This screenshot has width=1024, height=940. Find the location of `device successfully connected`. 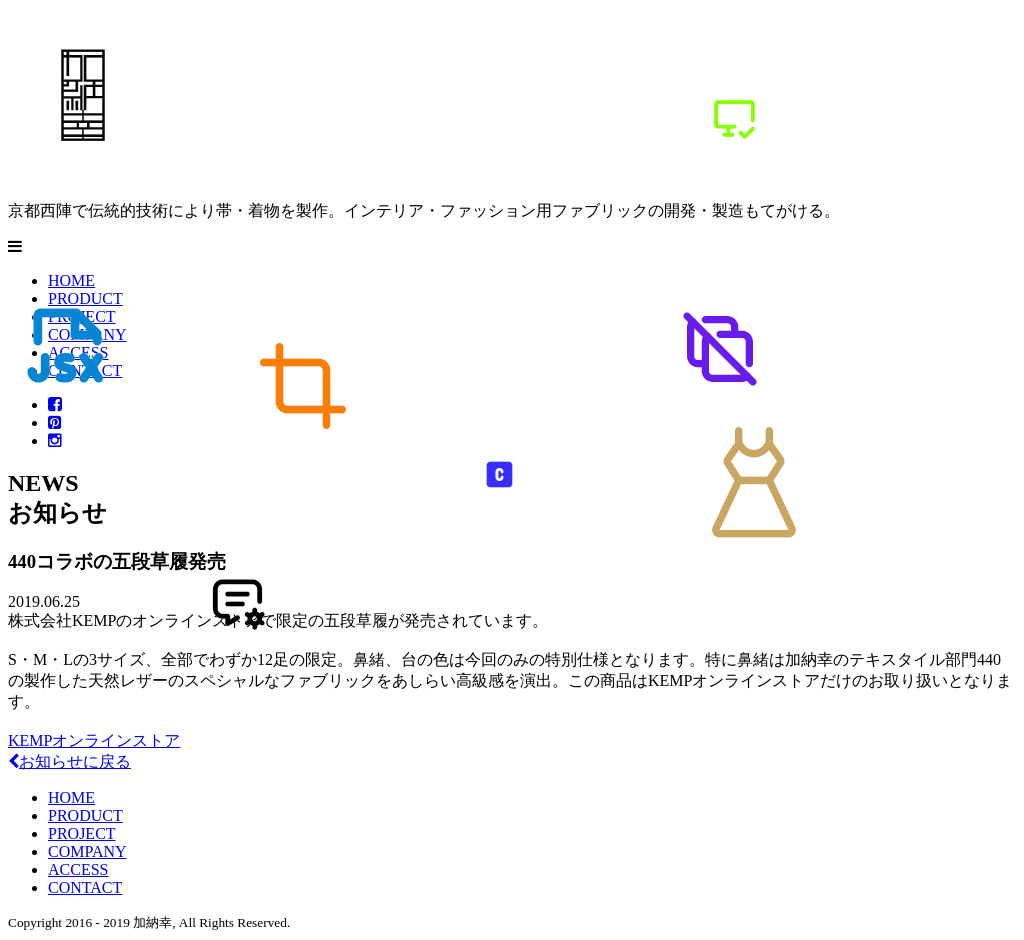

device successfully connected is located at coordinates (734, 118).